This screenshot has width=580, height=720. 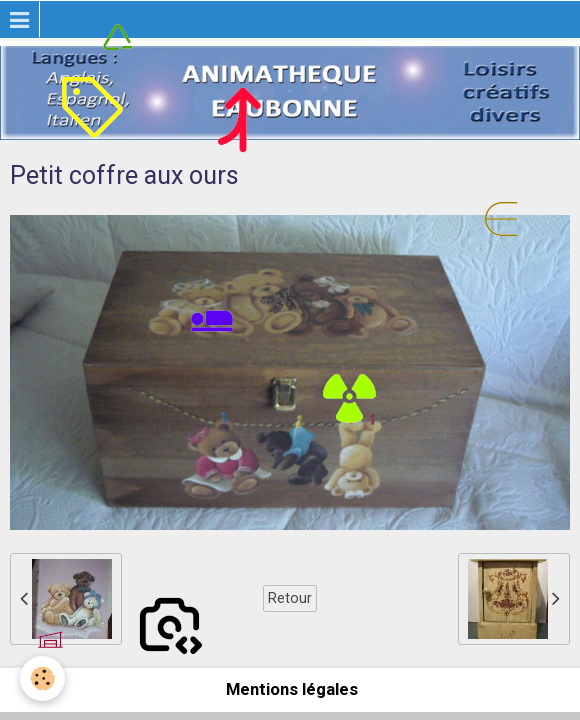 I want to click on merge content or branches to the left, so click(x=243, y=120).